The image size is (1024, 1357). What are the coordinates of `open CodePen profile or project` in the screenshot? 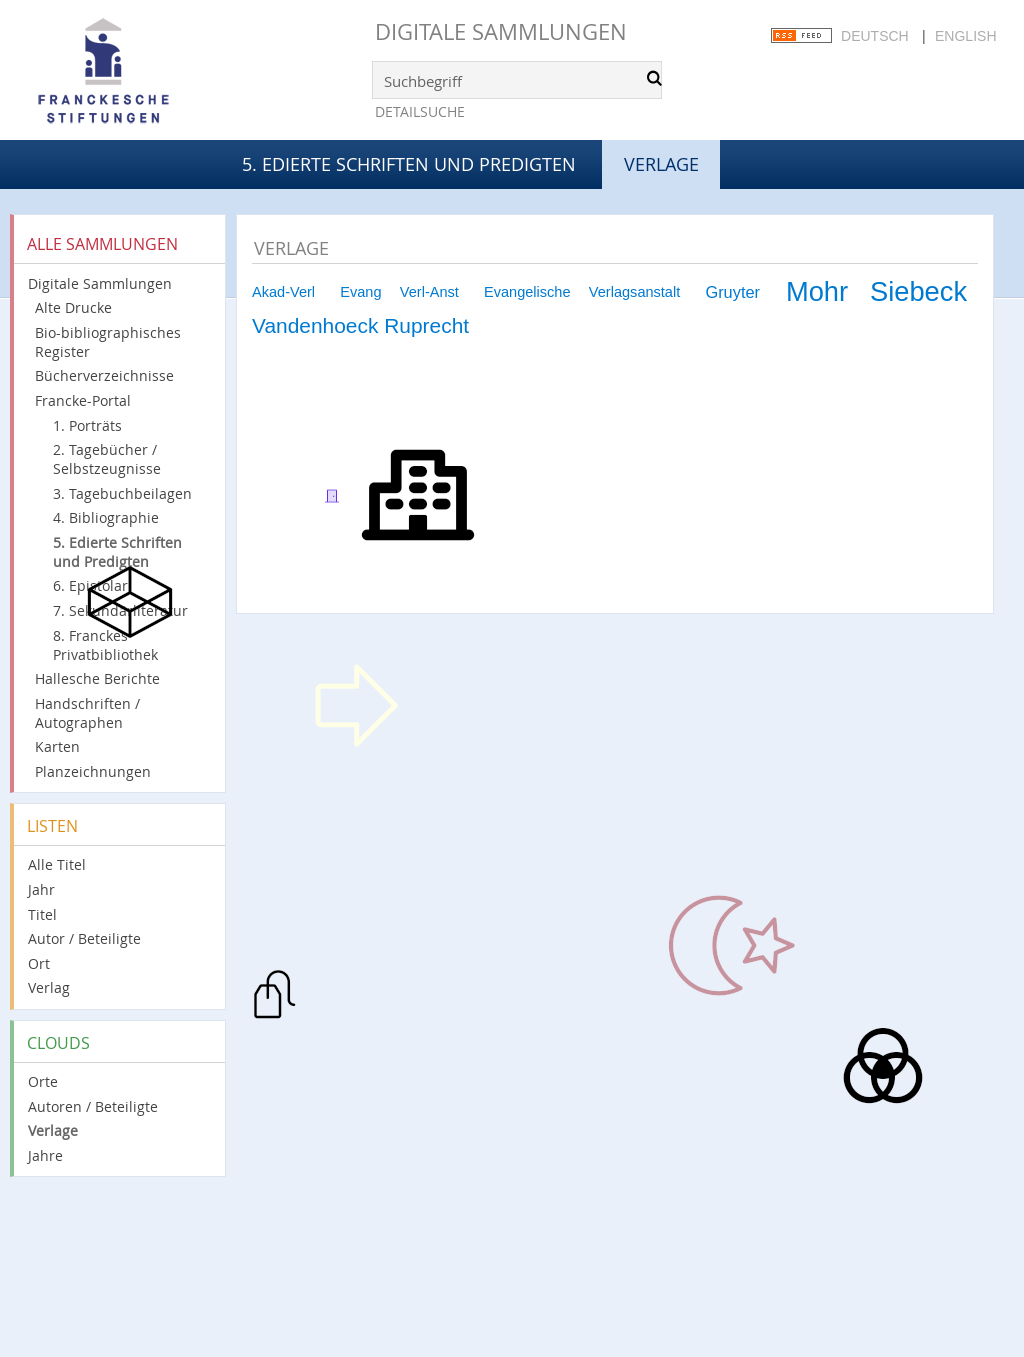 It's located at (130, 602).